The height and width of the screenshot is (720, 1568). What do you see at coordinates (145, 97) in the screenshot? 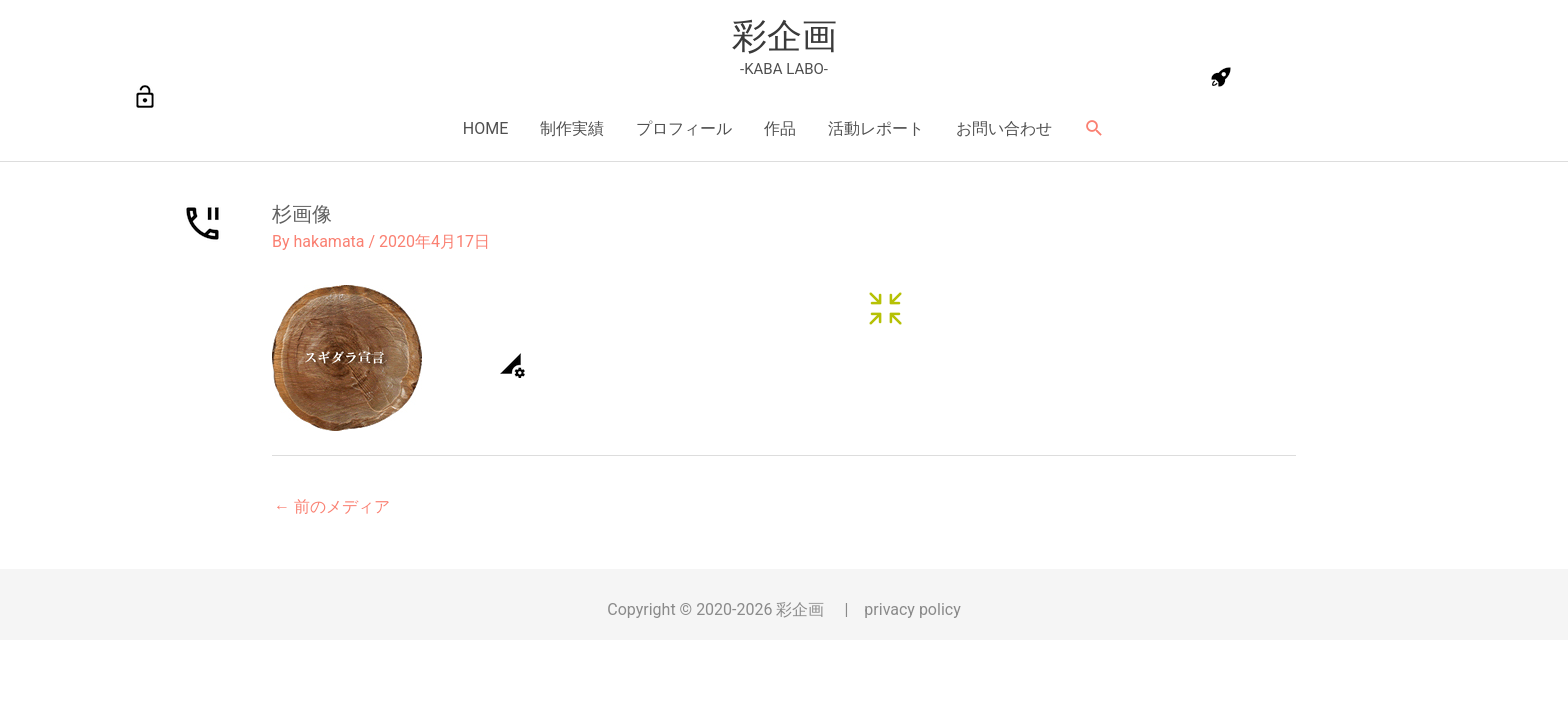
I see `indicates an unlocked or unsecured state` at bounding box center [145, 97].